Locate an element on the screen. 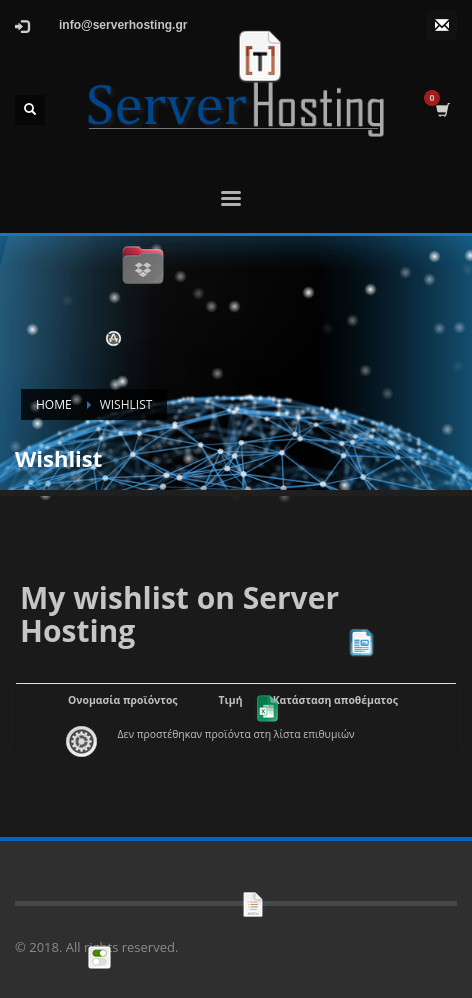 This screenshot has height=998, width=472. open settings or preferences is located at coordinates (81, 741).